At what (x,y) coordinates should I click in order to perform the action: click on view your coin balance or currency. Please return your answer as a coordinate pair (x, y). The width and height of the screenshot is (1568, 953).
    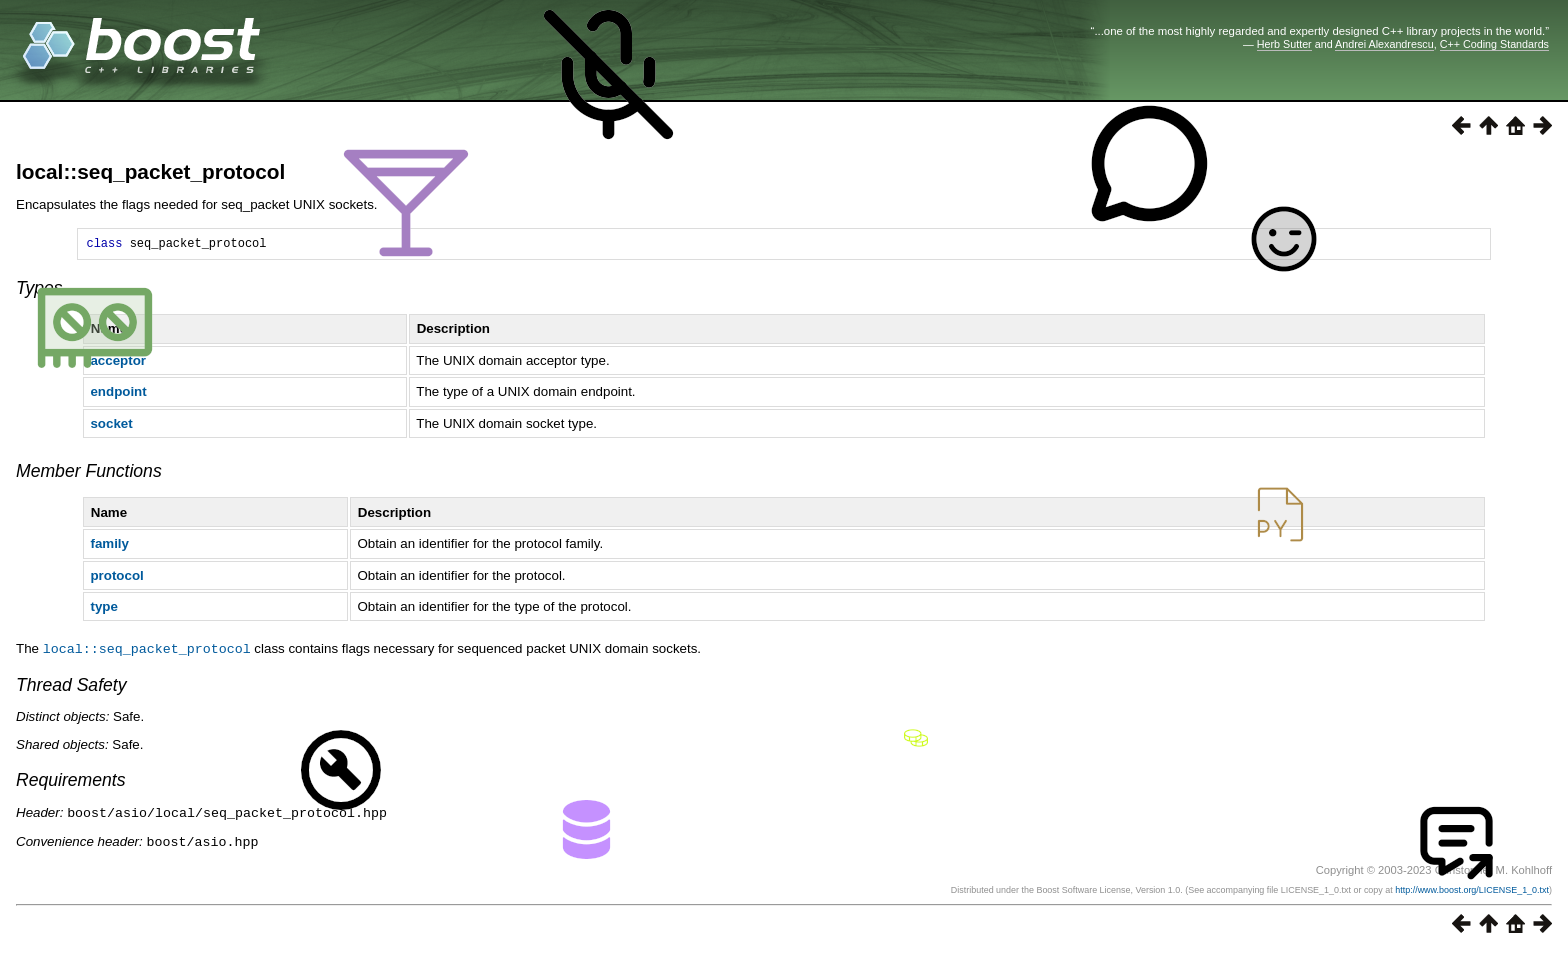
    Looking at the image, I should click on (916, 738).